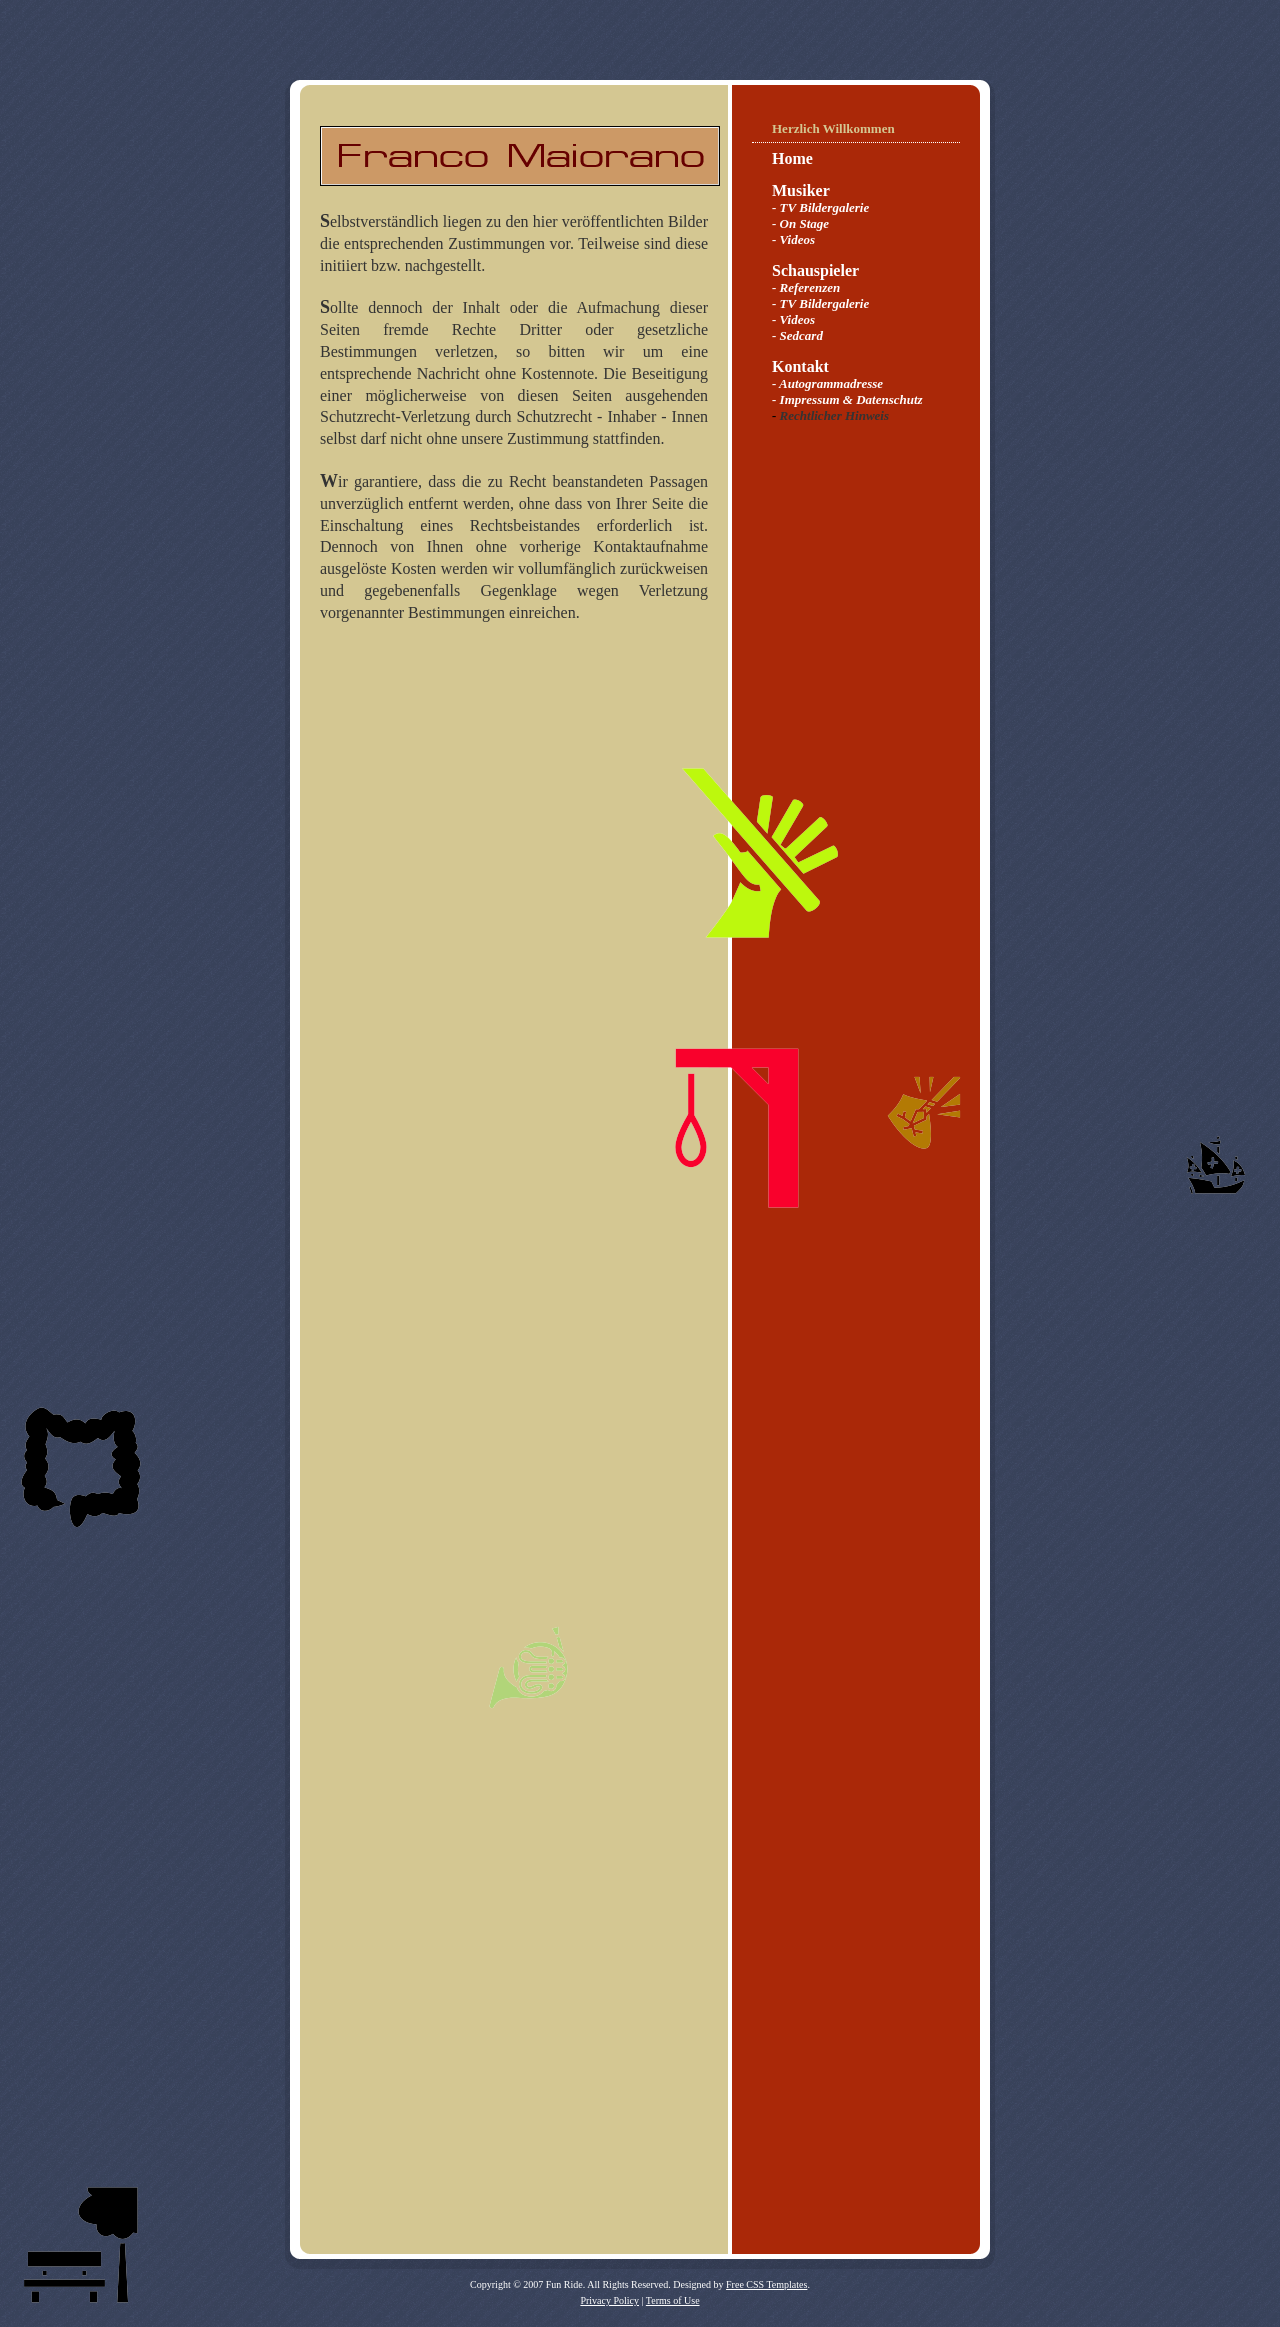 Image resolution: width=1280 pixels, height=2327 pixels. What do you see at coordinates (760, 853) in the screenshot?
I see `catch or grab an item` at bounding box center [760, 853].